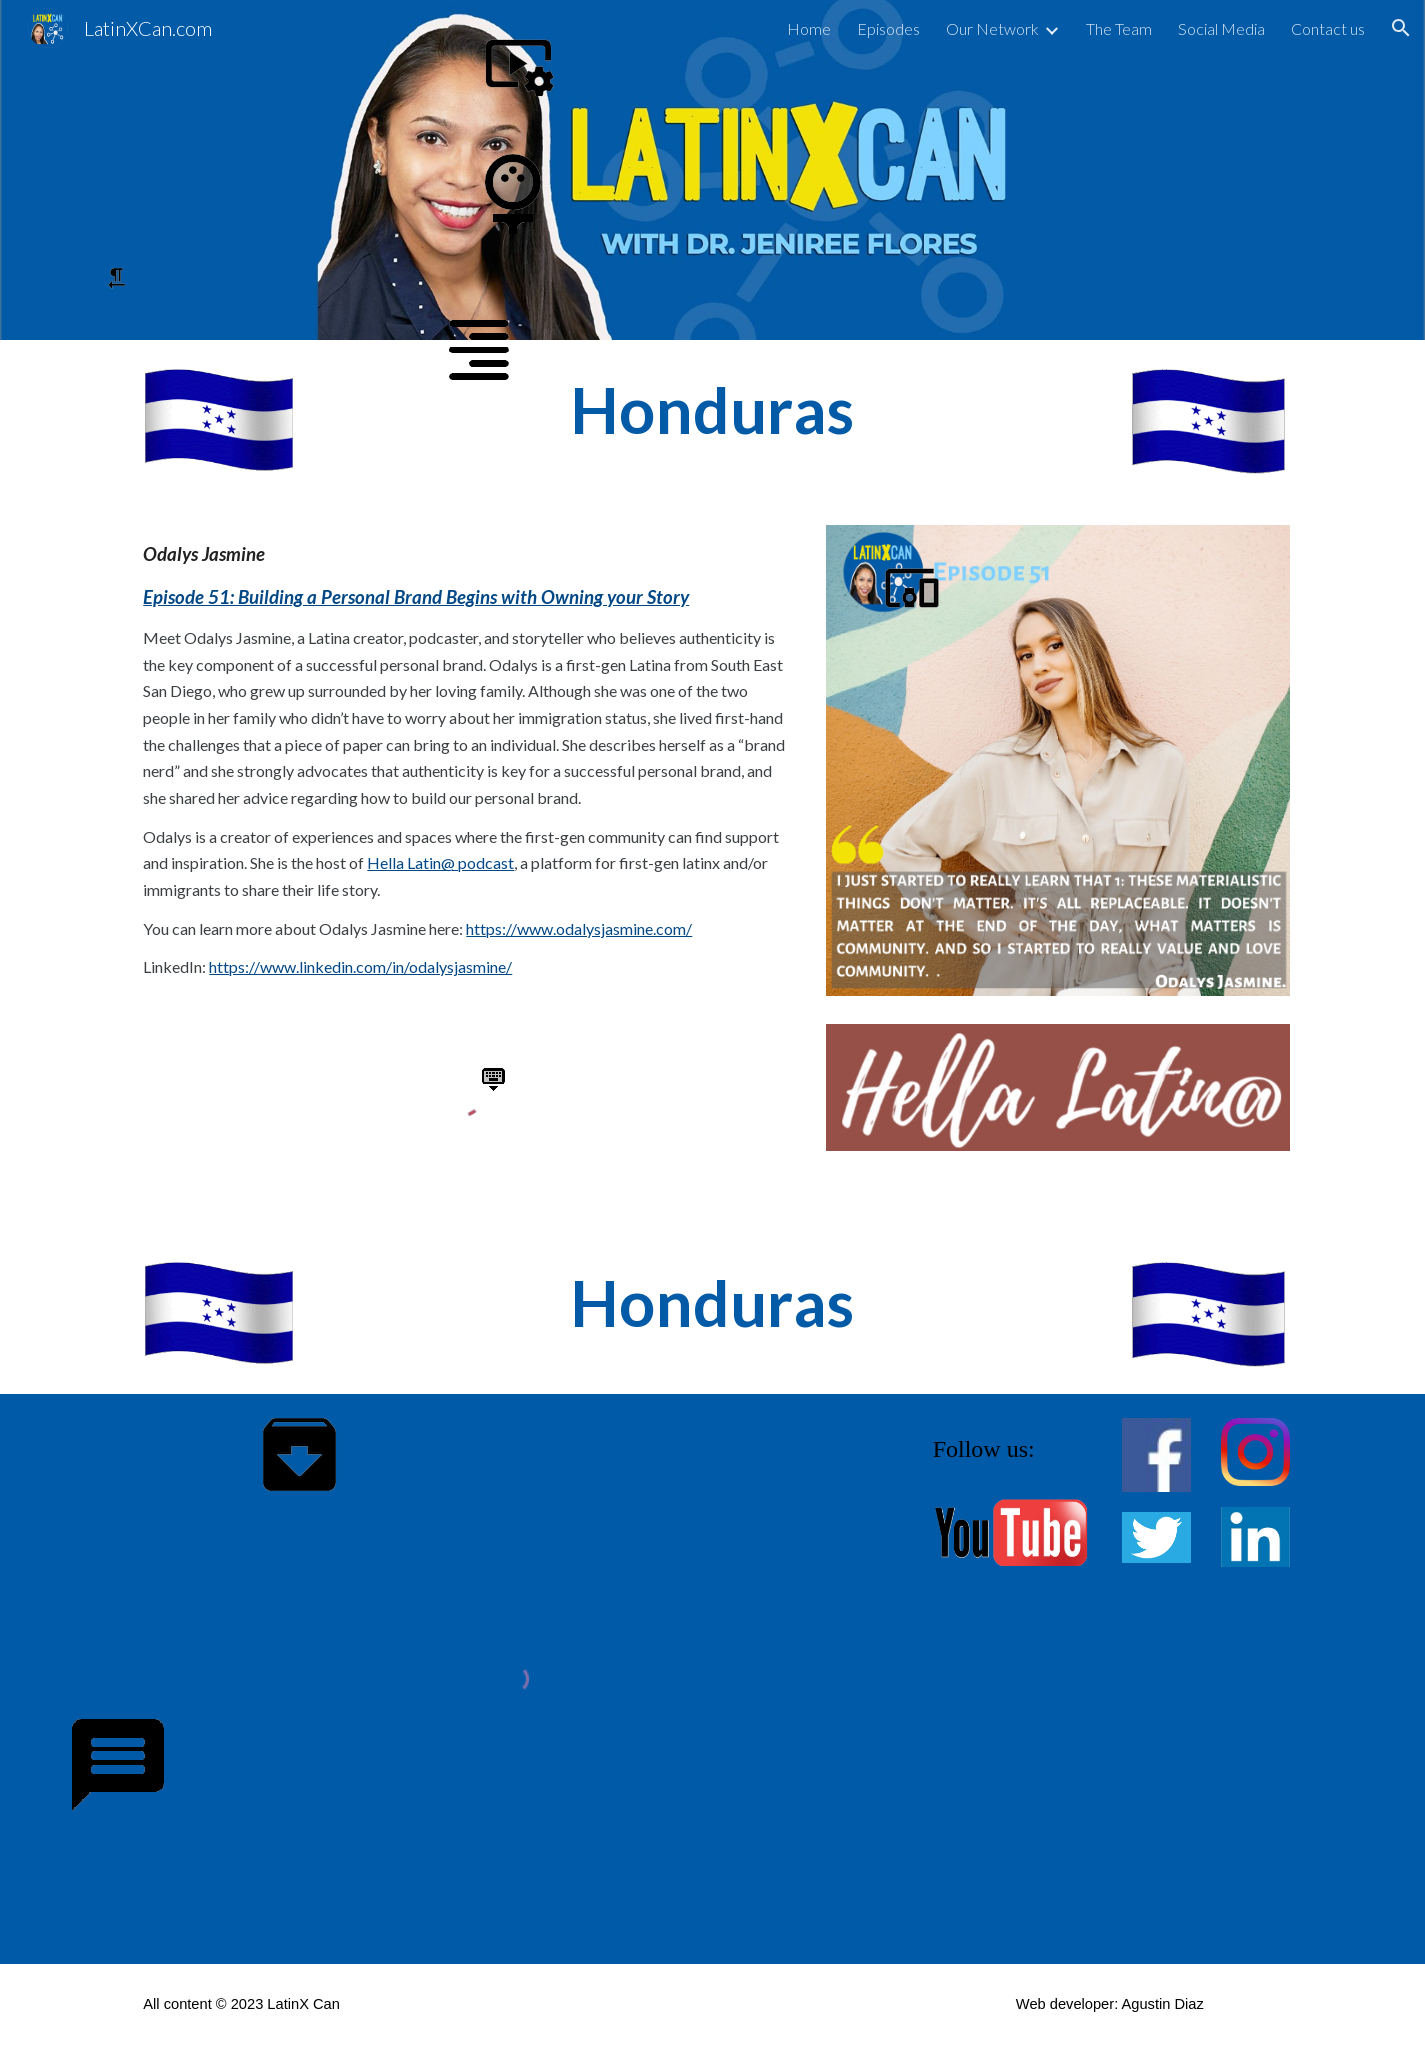  I want to click on hide the on-screen keyboard, so click(493, 1078).